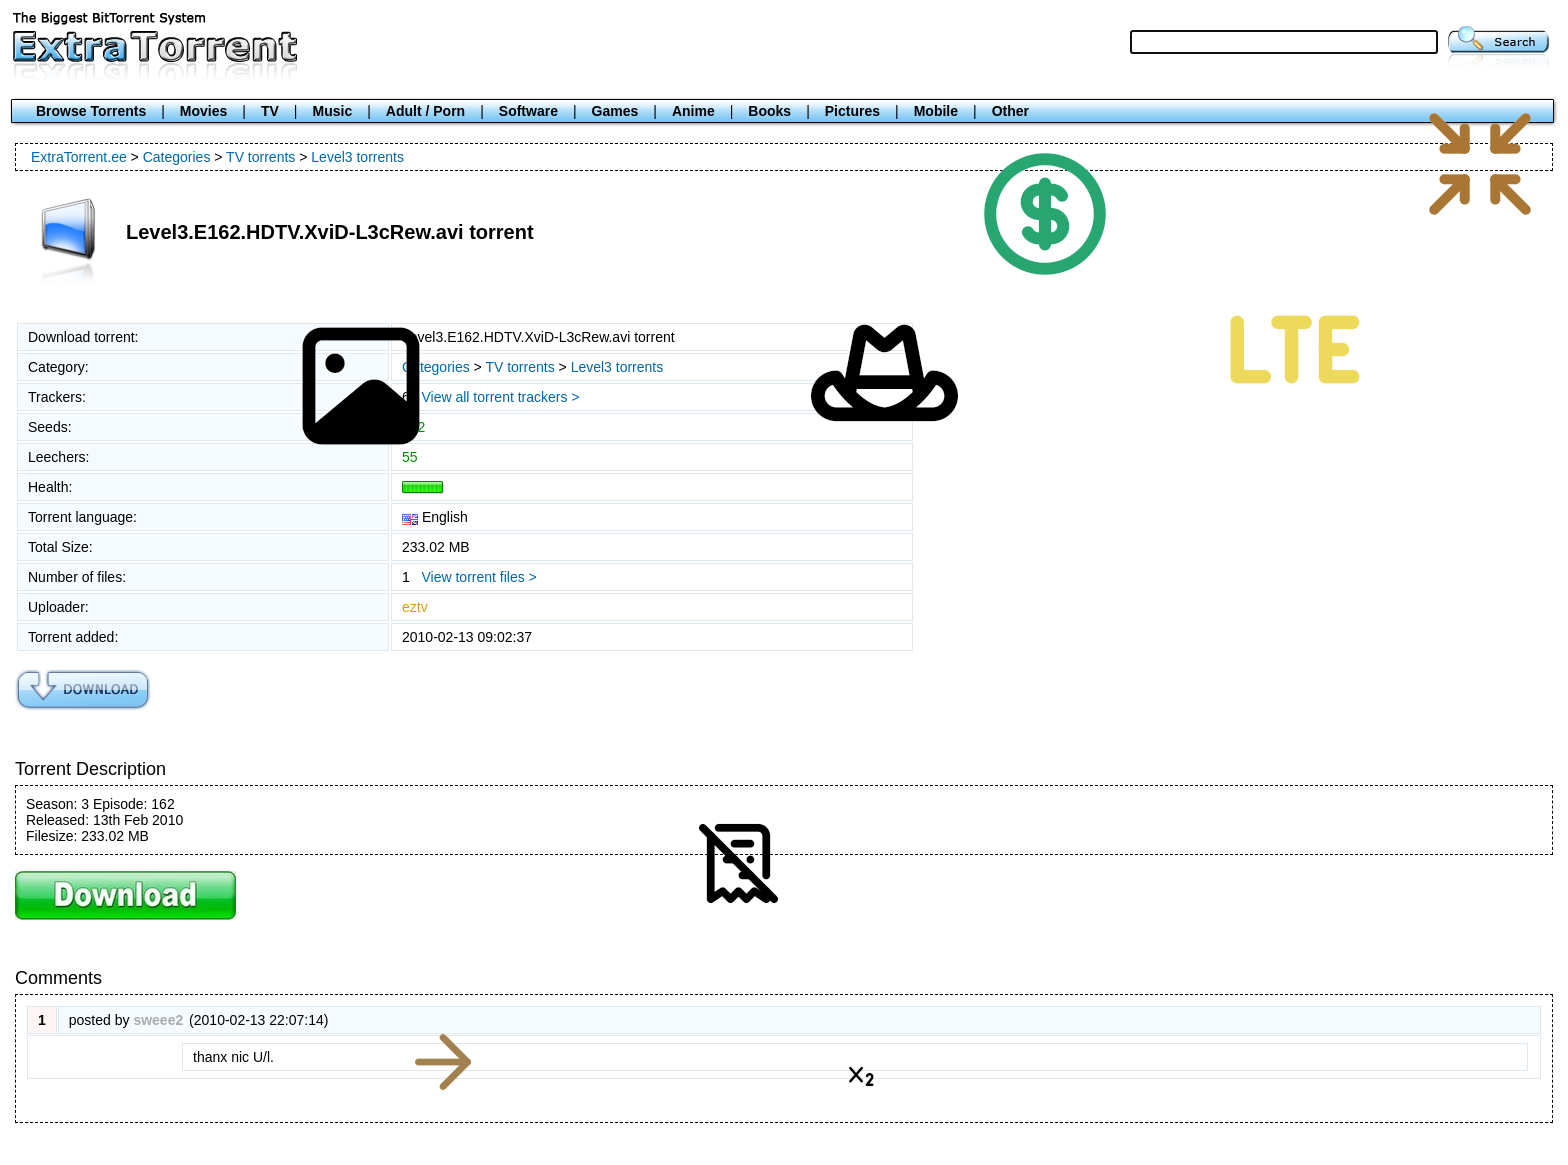 Image resolution: width=1568 pixels, height=1165 pixels. I want to click on minimize or collapse a window, so click(1480, 164).